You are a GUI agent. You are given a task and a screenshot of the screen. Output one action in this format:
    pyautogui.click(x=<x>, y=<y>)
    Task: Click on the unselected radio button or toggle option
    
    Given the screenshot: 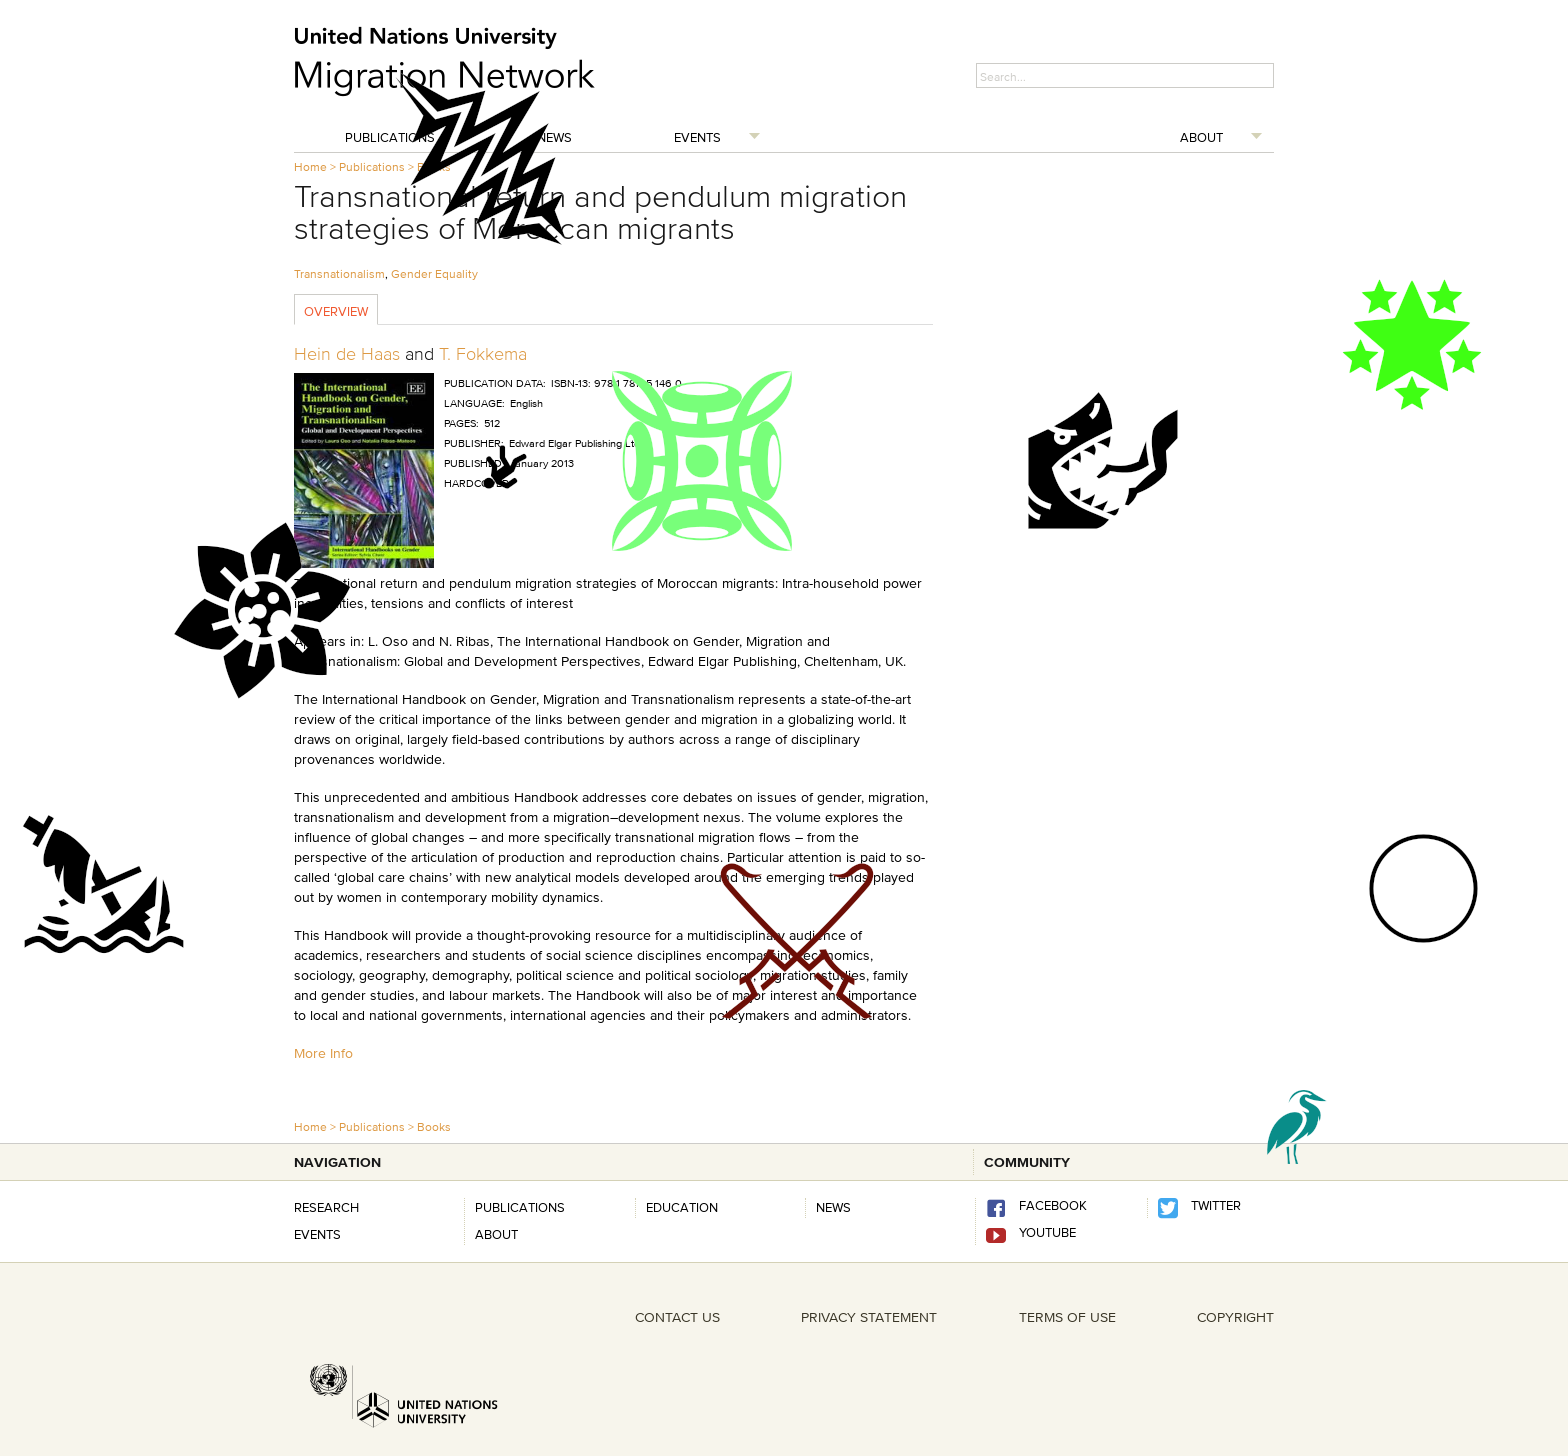 What is the action you would take?
    pyautogui.click(x=1423, y=888)
    